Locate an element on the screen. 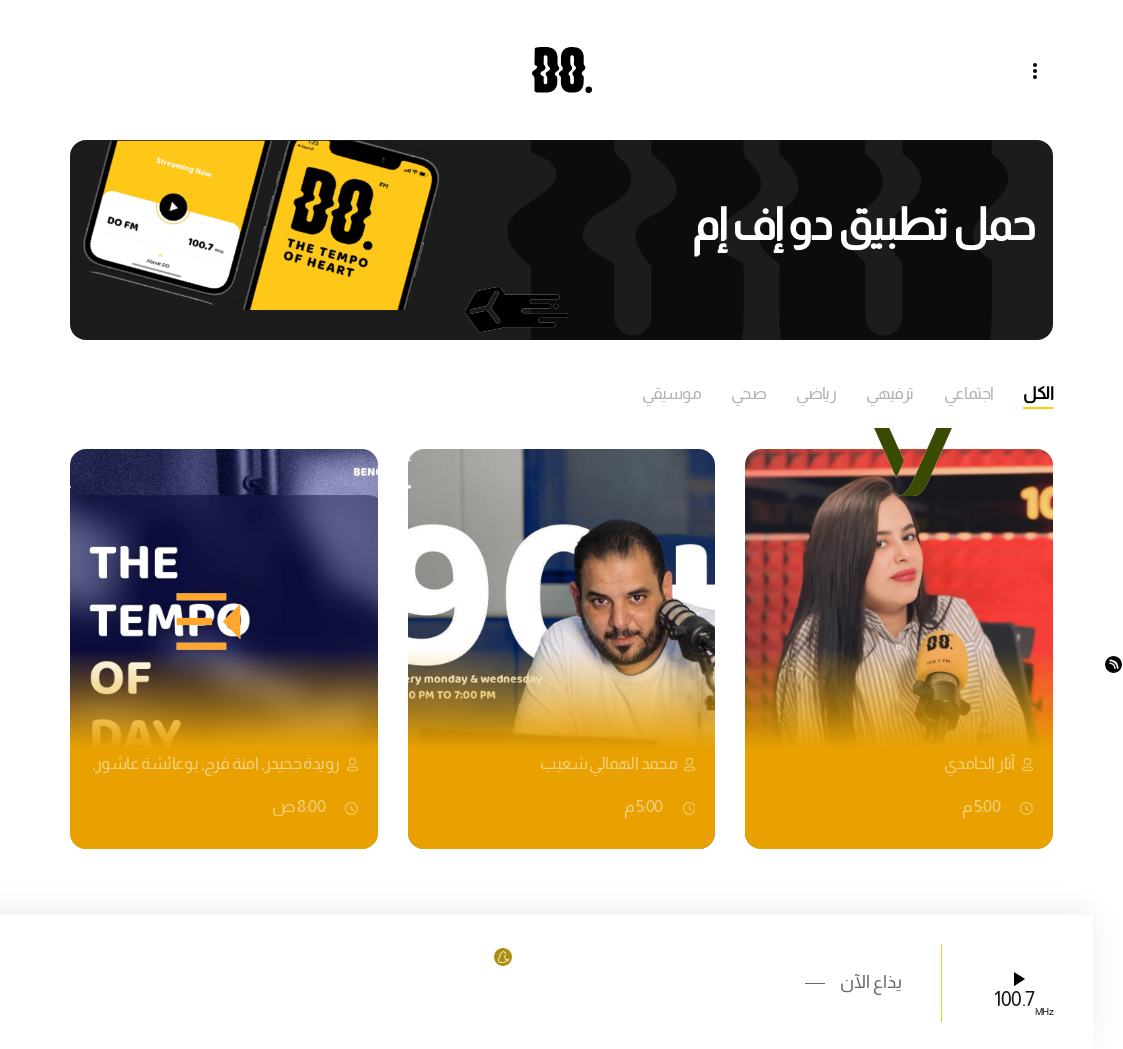 This screenshot has height=1049, width=1123. velocity app or service logo is located at coordinates (516, 309).